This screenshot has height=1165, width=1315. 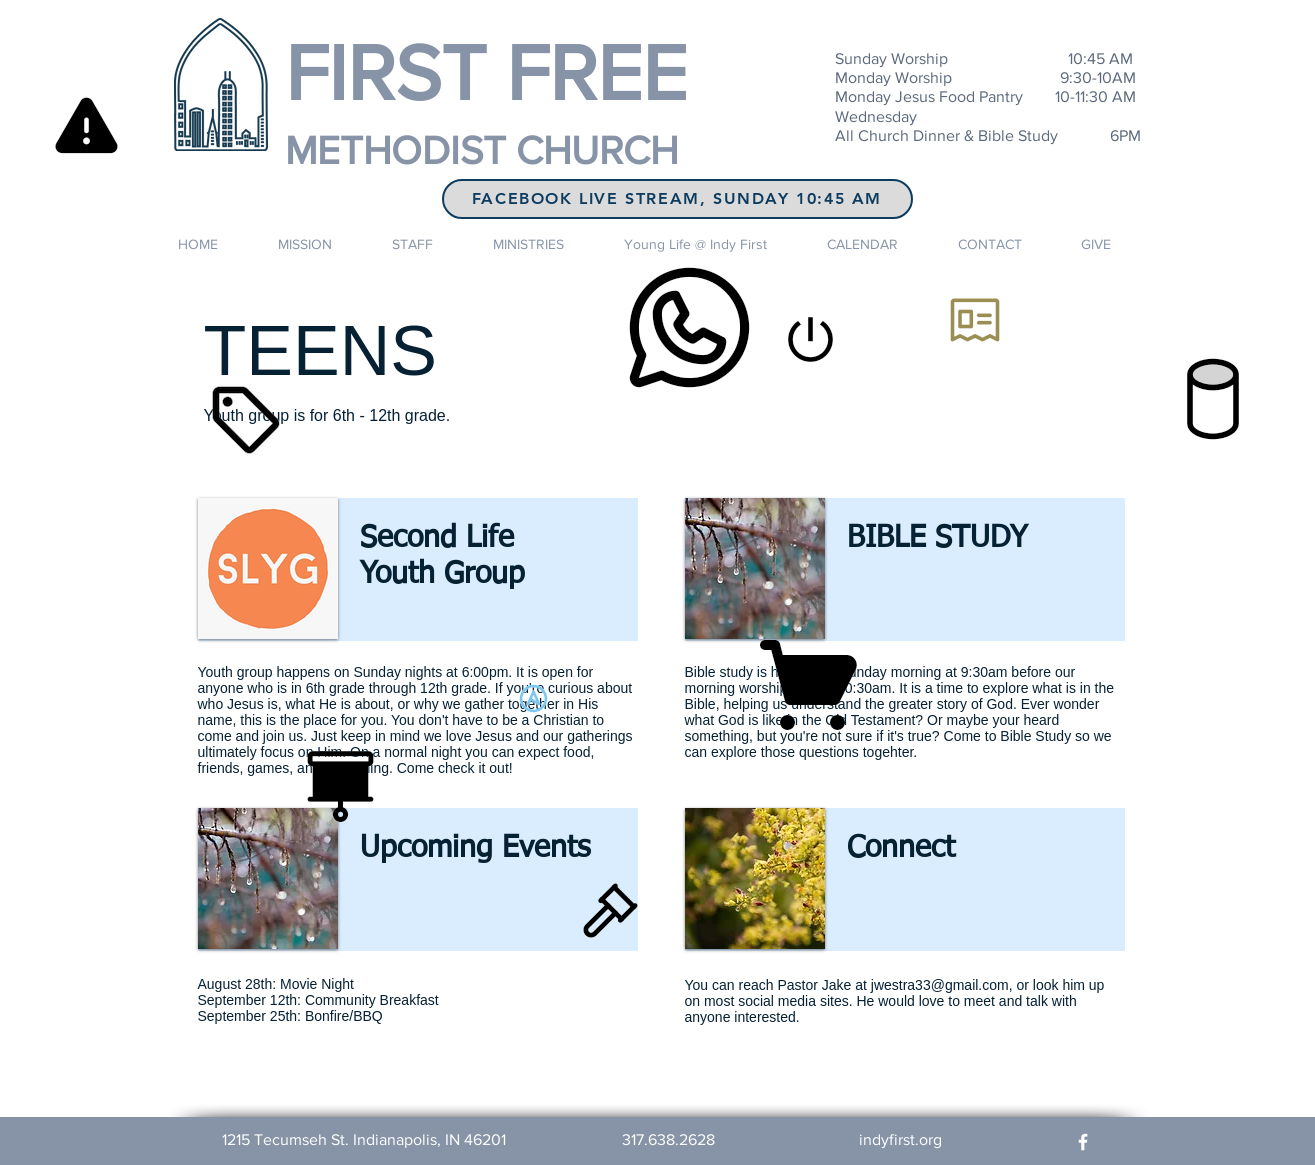 What do you see at coordinates (246, 420) in the screenshot?
I see `add or view tags for an item` at bounding box center [246, 420].